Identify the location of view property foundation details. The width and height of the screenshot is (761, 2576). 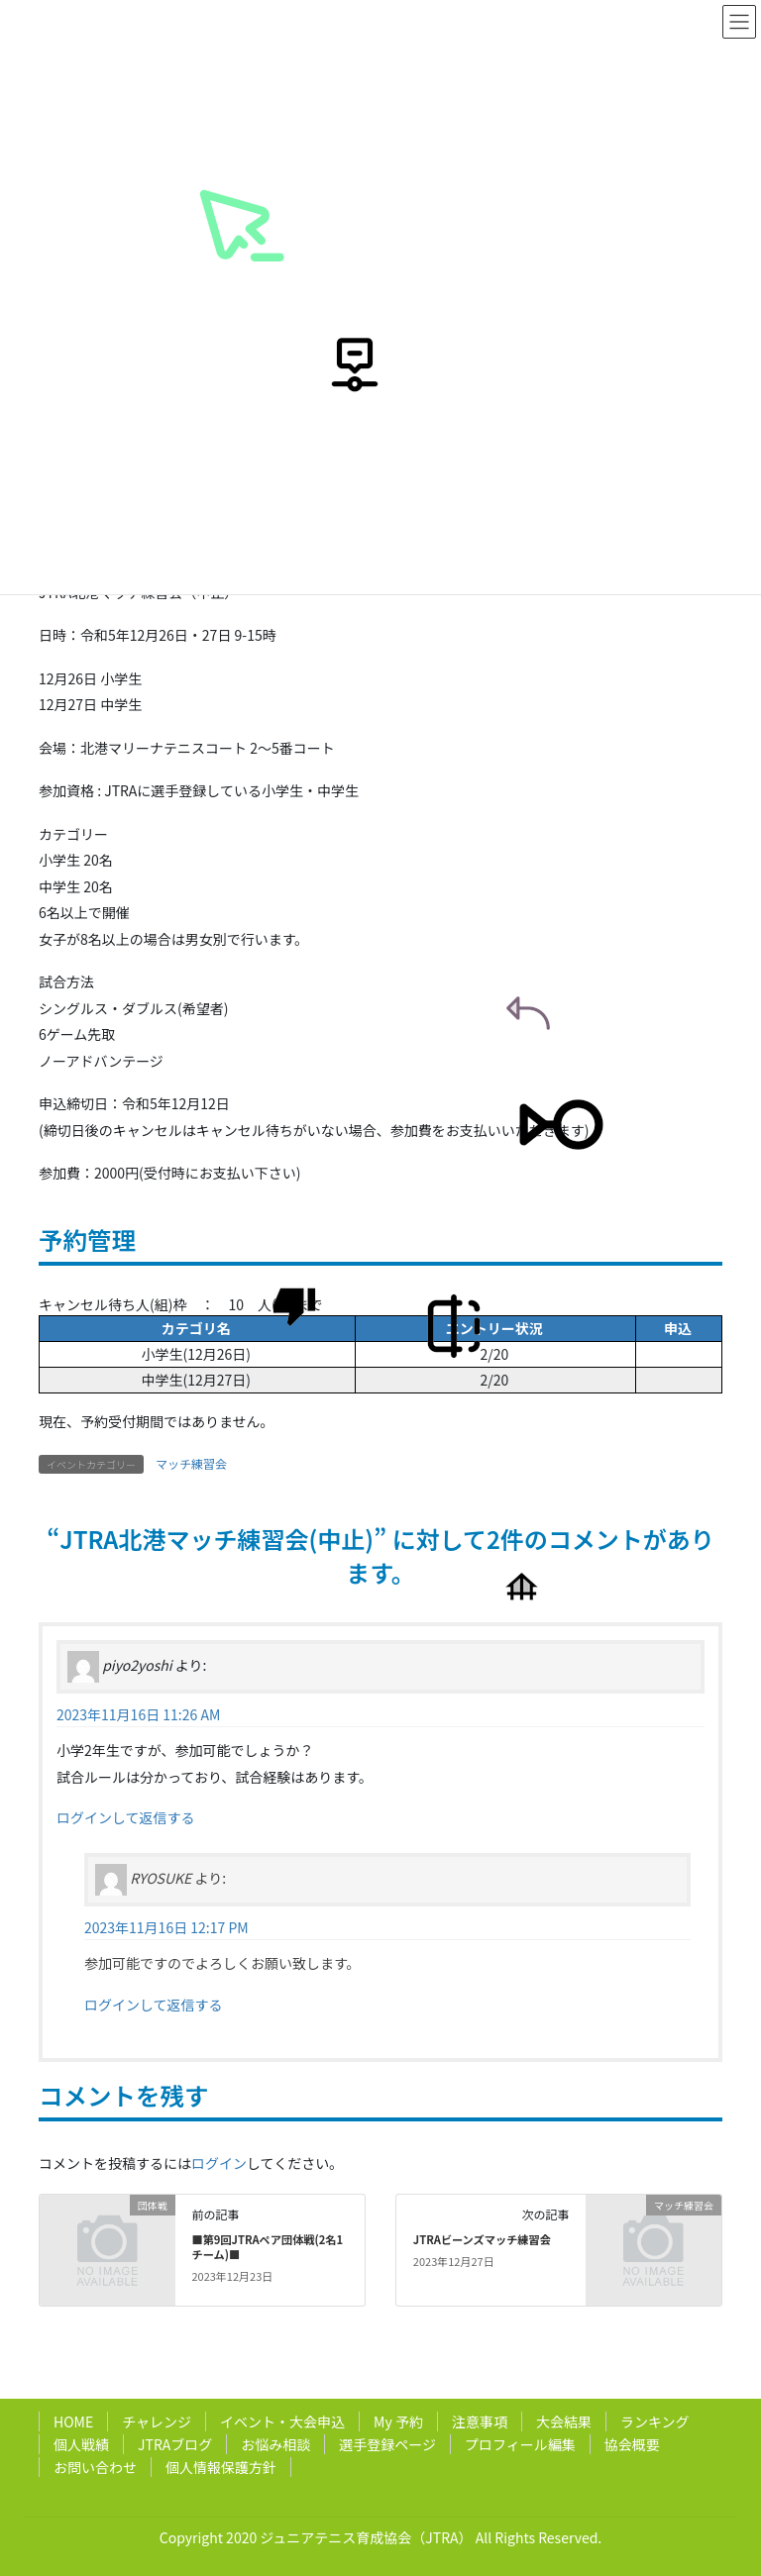
(521, 1587).